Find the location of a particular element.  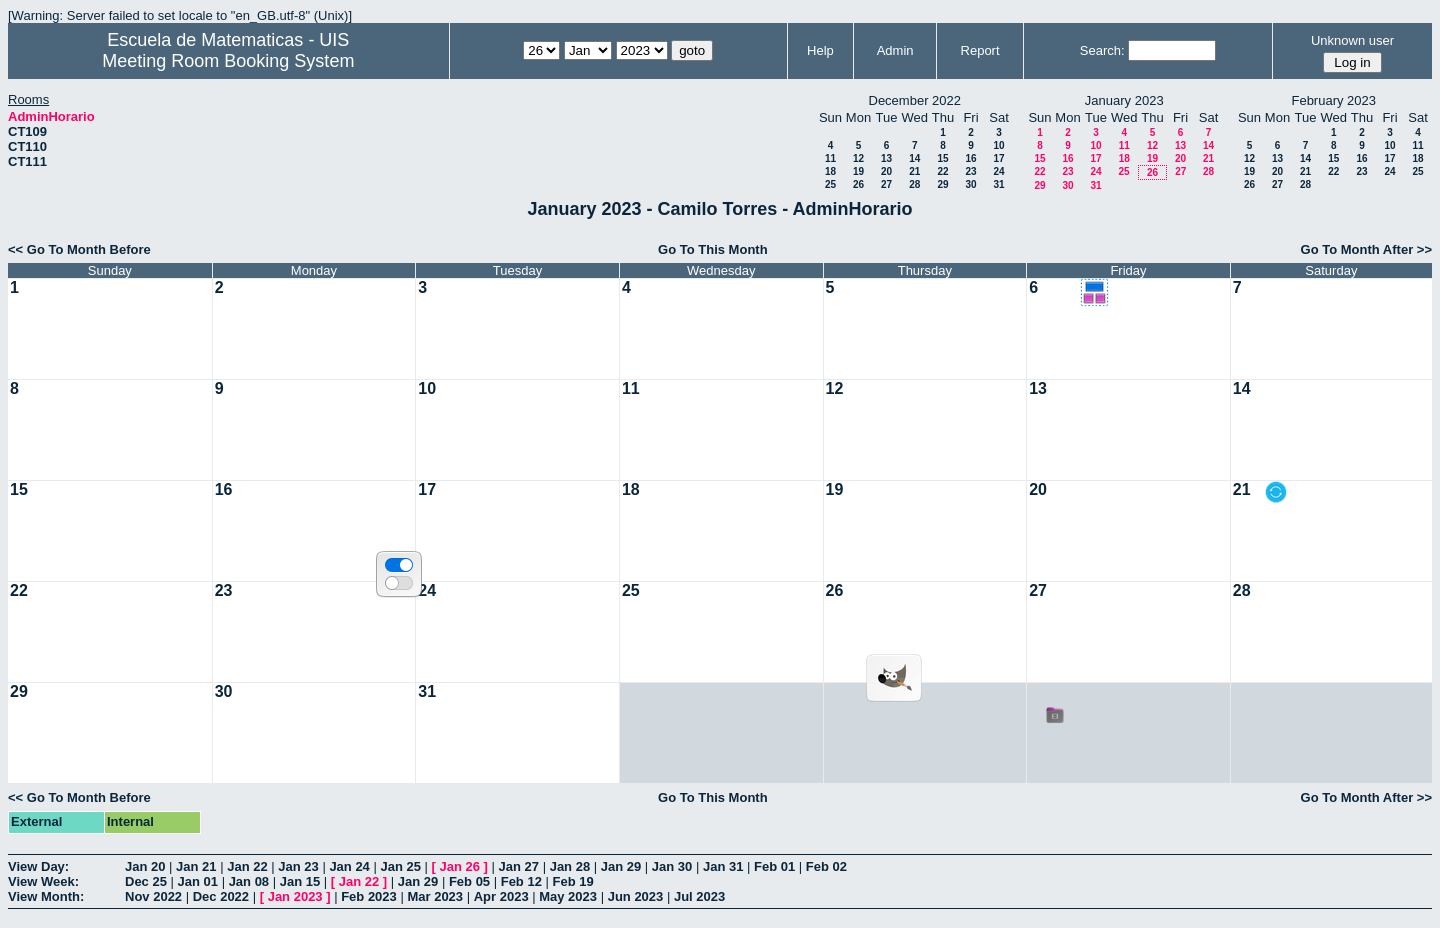

select all items in the current view is located at coordinates (1094, 292).